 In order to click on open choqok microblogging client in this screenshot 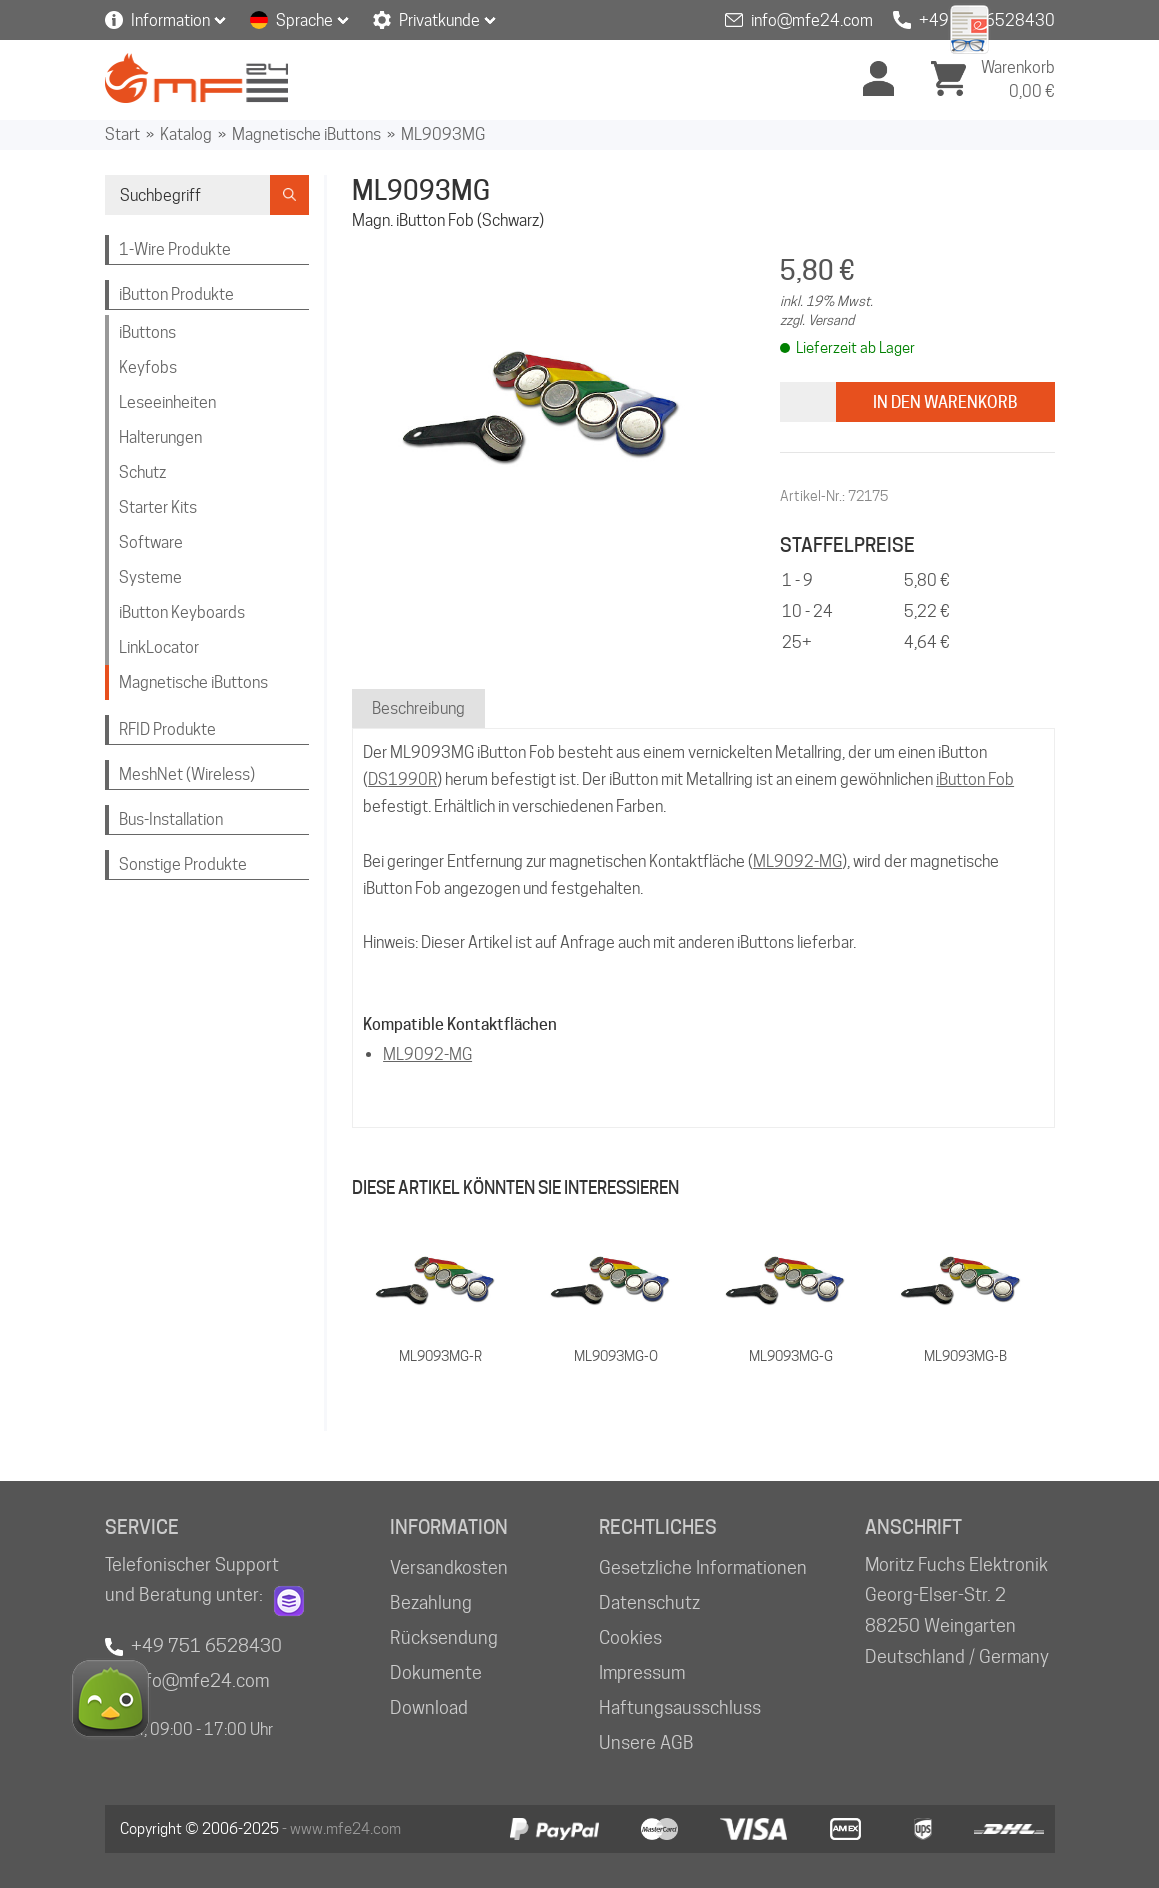, I will do `click(110, 1698)`.